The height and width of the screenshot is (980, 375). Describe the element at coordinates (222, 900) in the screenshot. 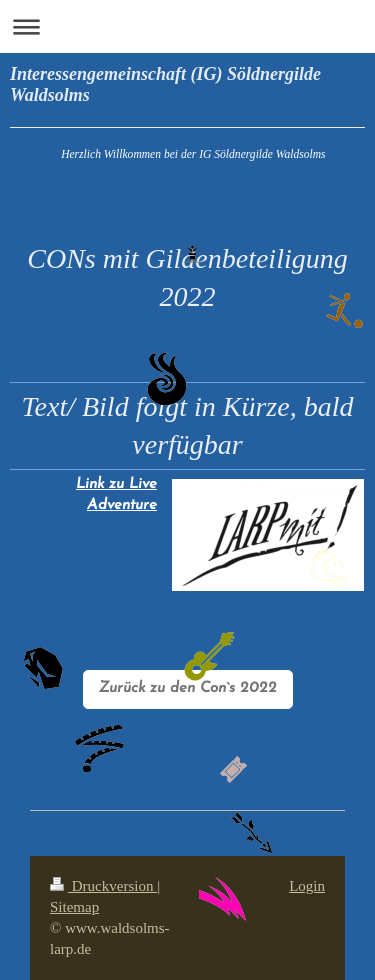

I see `indicates wind or air movement effect` at that location.